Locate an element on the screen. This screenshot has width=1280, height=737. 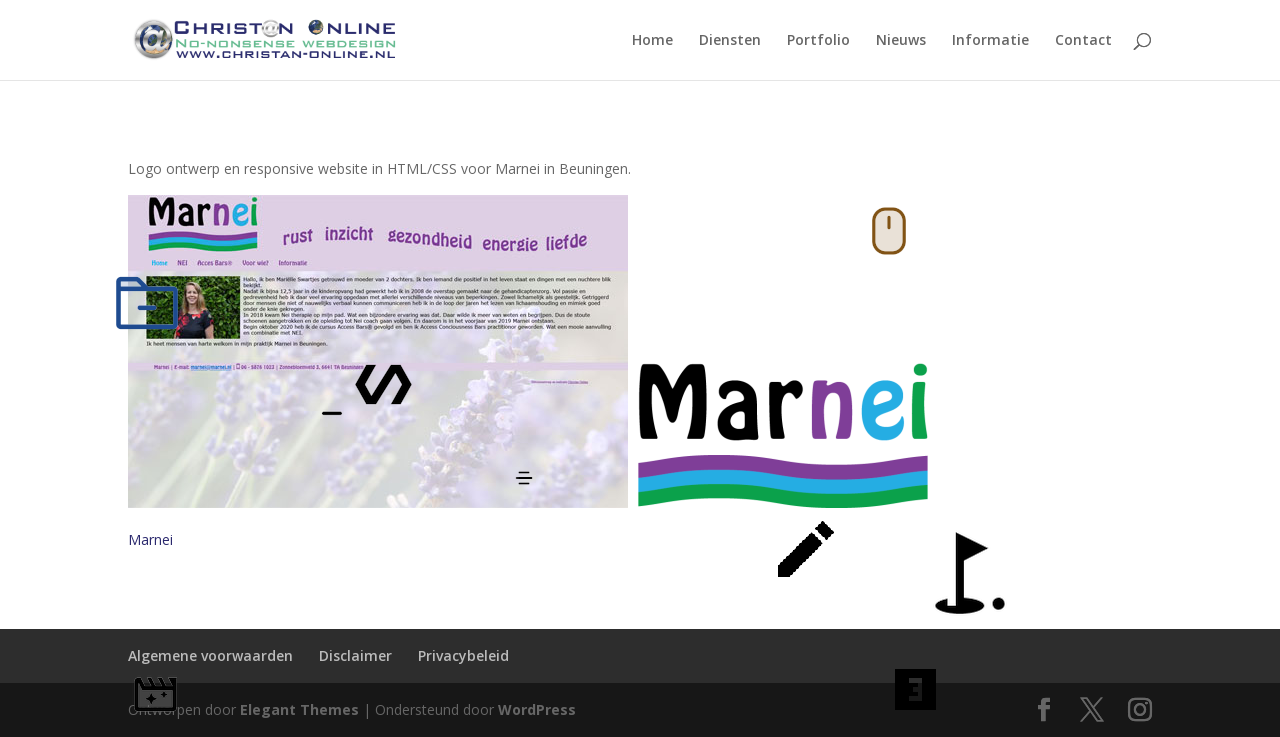
remove a folder from your files is located at coordinates (147, 303).